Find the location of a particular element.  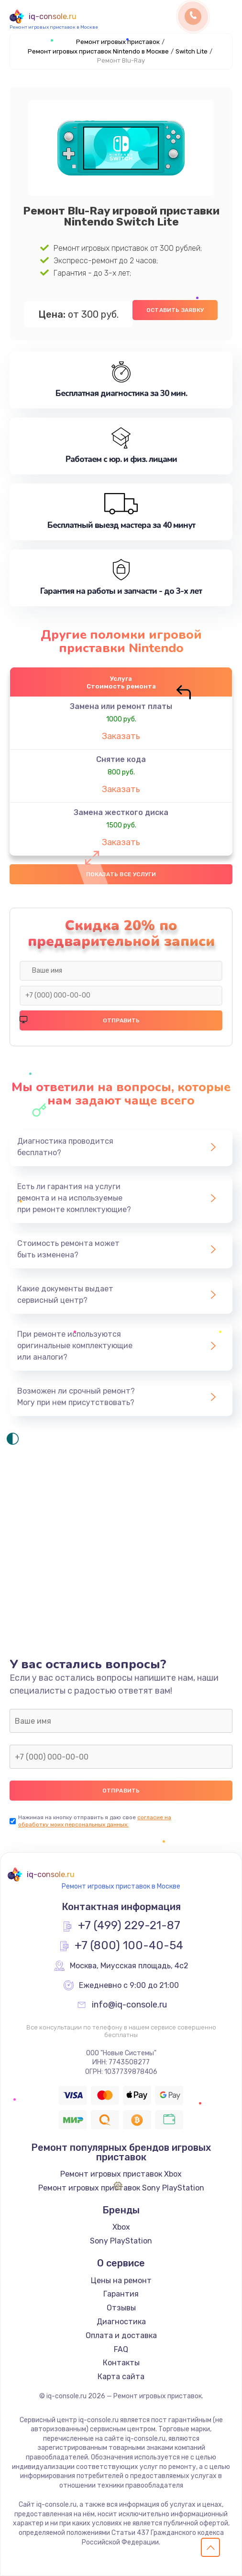

access security or password settings is located at coordinates (39, 1110).